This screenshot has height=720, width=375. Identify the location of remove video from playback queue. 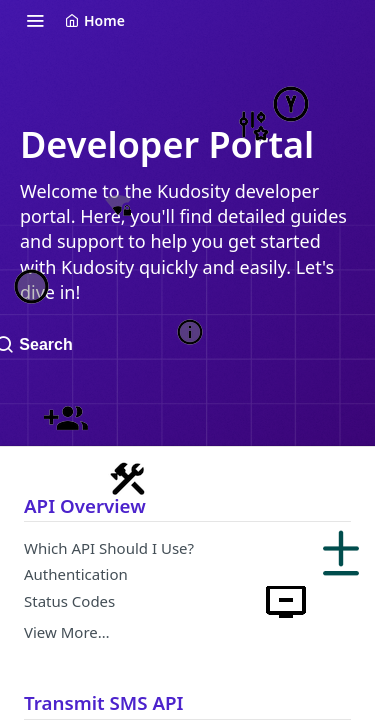
(286, 602).